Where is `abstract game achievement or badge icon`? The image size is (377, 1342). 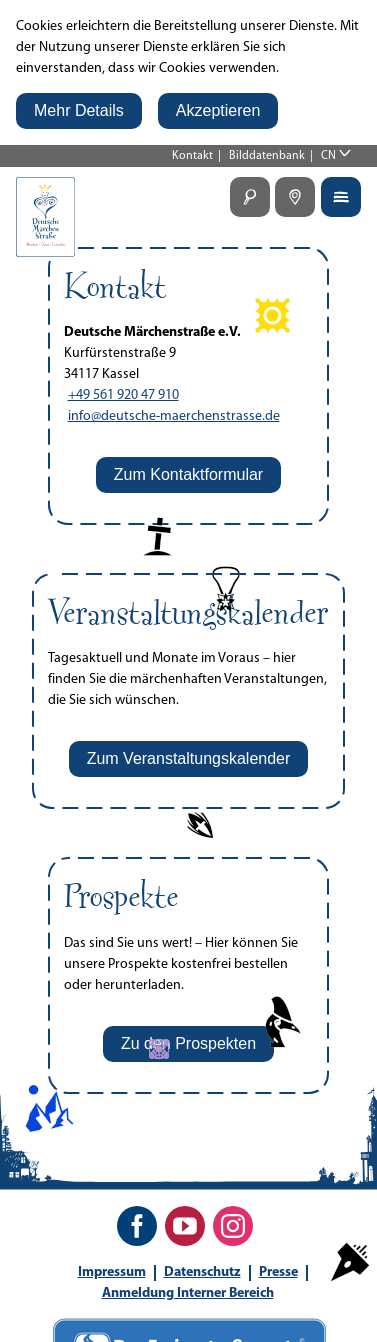
abstract game achievement or badge icon is located at coordinates (159, 1049).